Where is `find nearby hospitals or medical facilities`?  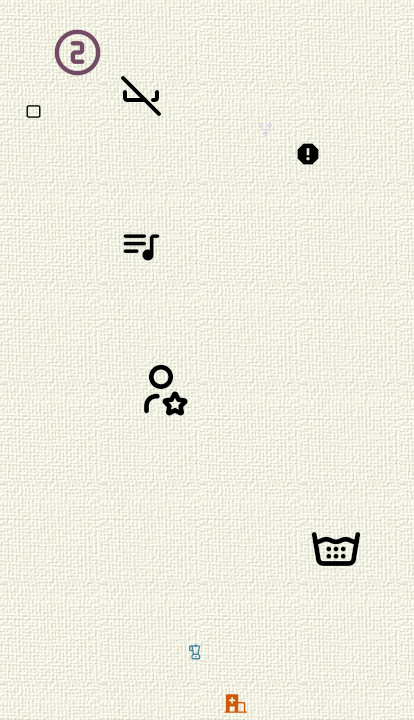
find nearby hospitals or medical facilities is located at coordinates (234, 703).